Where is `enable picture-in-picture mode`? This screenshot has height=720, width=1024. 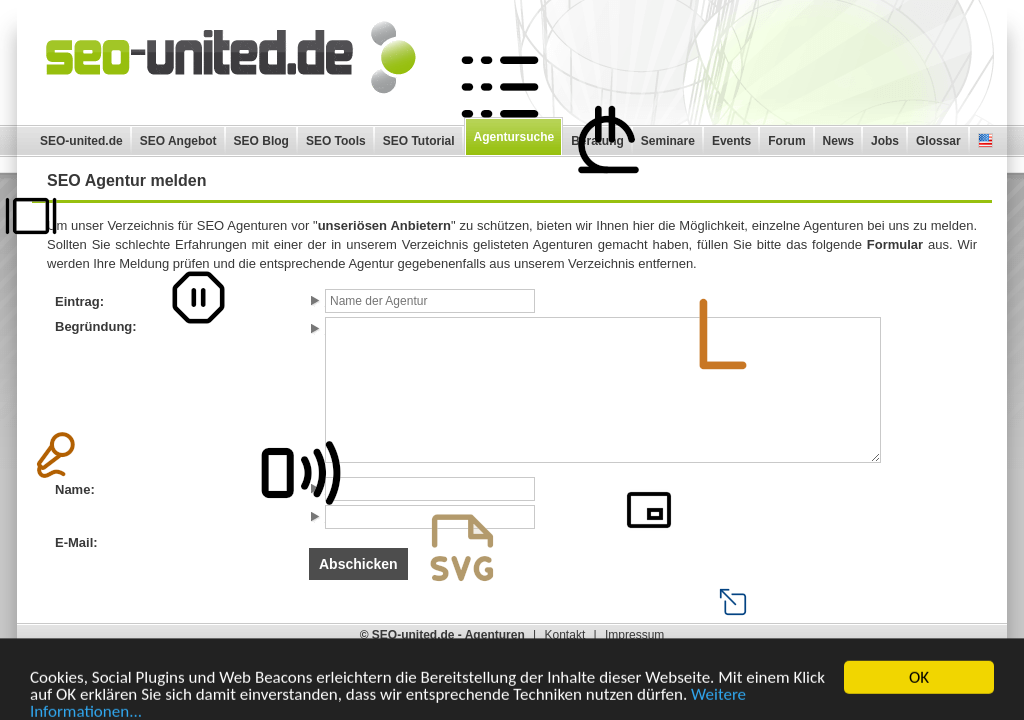 enable picture-in-picture mode is located at coordinates (649, 510).